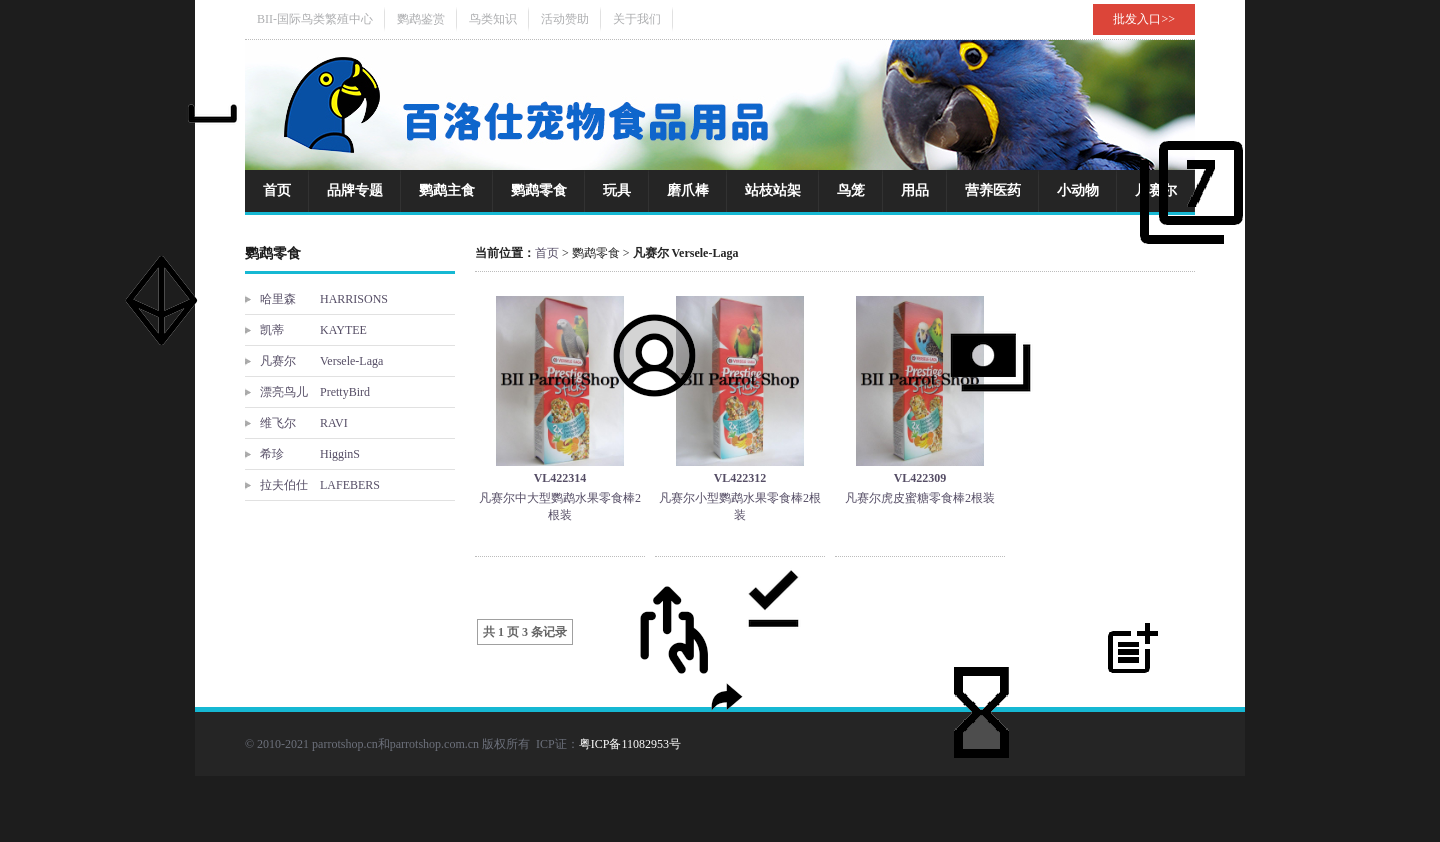 Image resolution: width=1440 pixels, height=842 pixels. What do you see at coordinates (773, 598) in the screenshot?
I see `download complete` at bounding box center [773, 598].